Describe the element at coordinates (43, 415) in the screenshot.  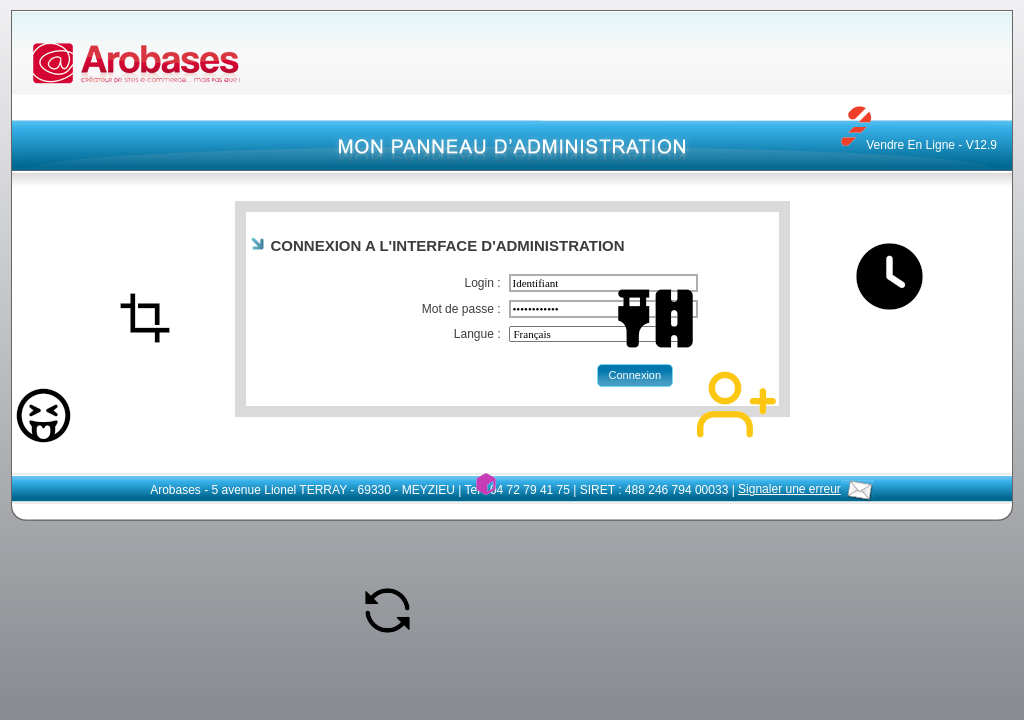
I see `insert a silly or playful emoji reaction` at that location.